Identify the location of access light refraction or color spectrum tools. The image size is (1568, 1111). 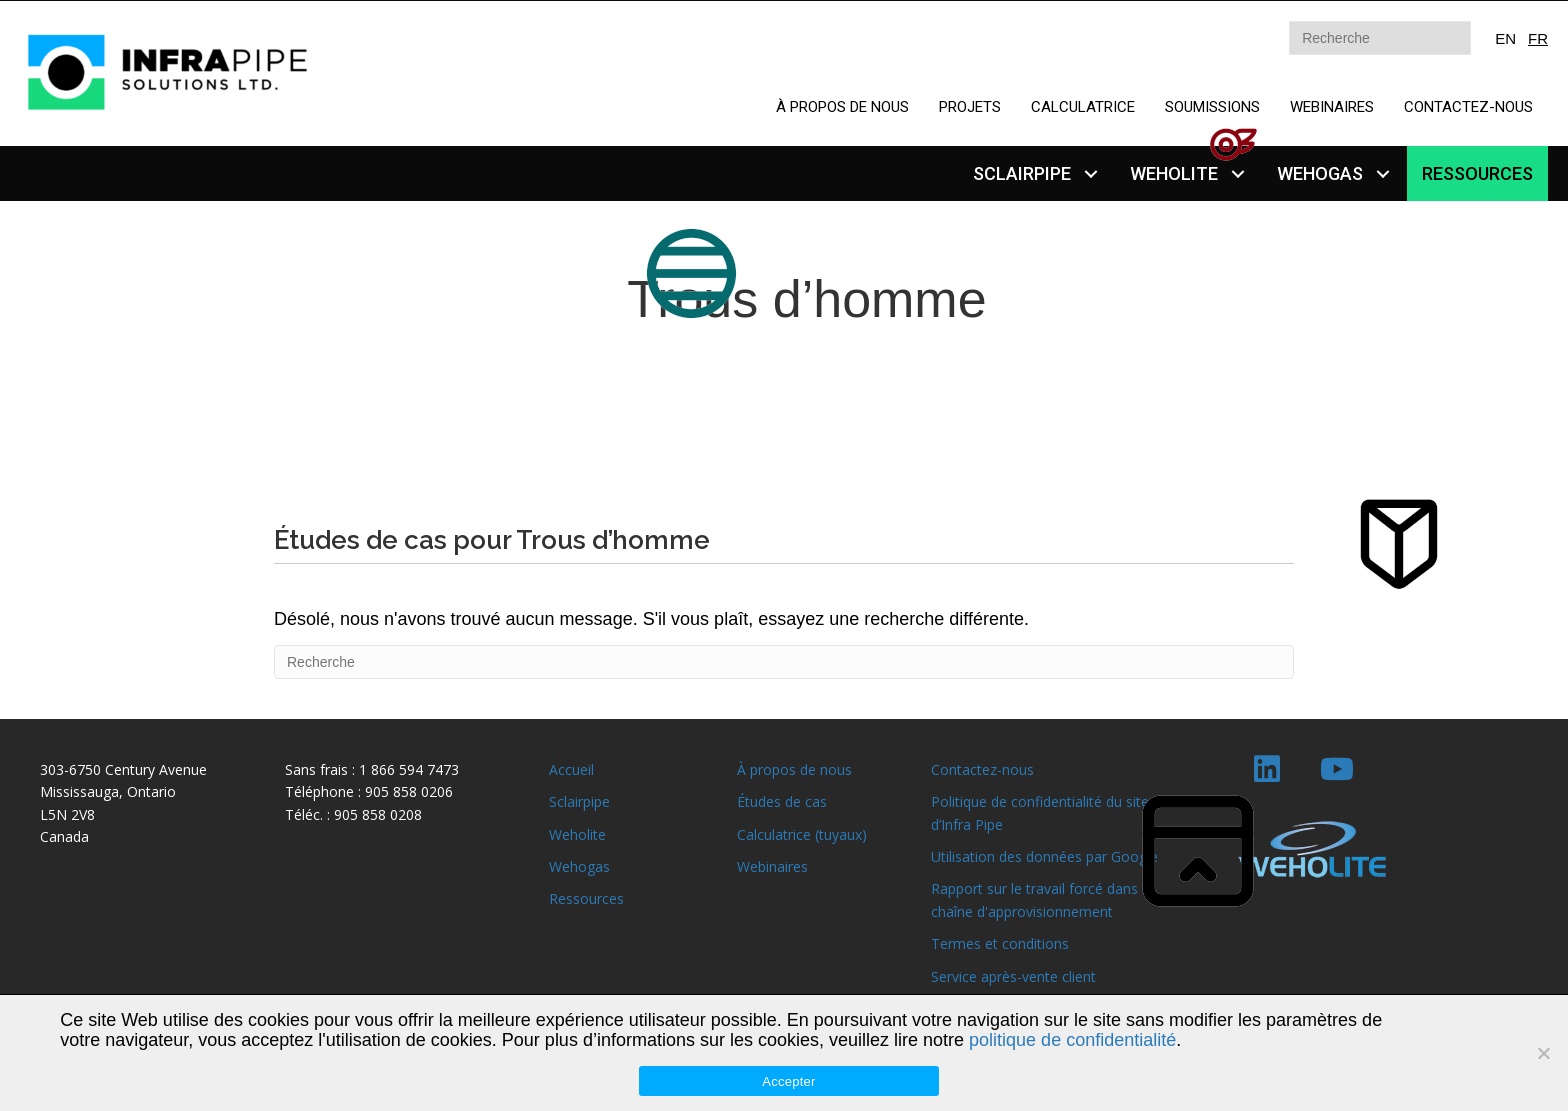
(1399, 542).